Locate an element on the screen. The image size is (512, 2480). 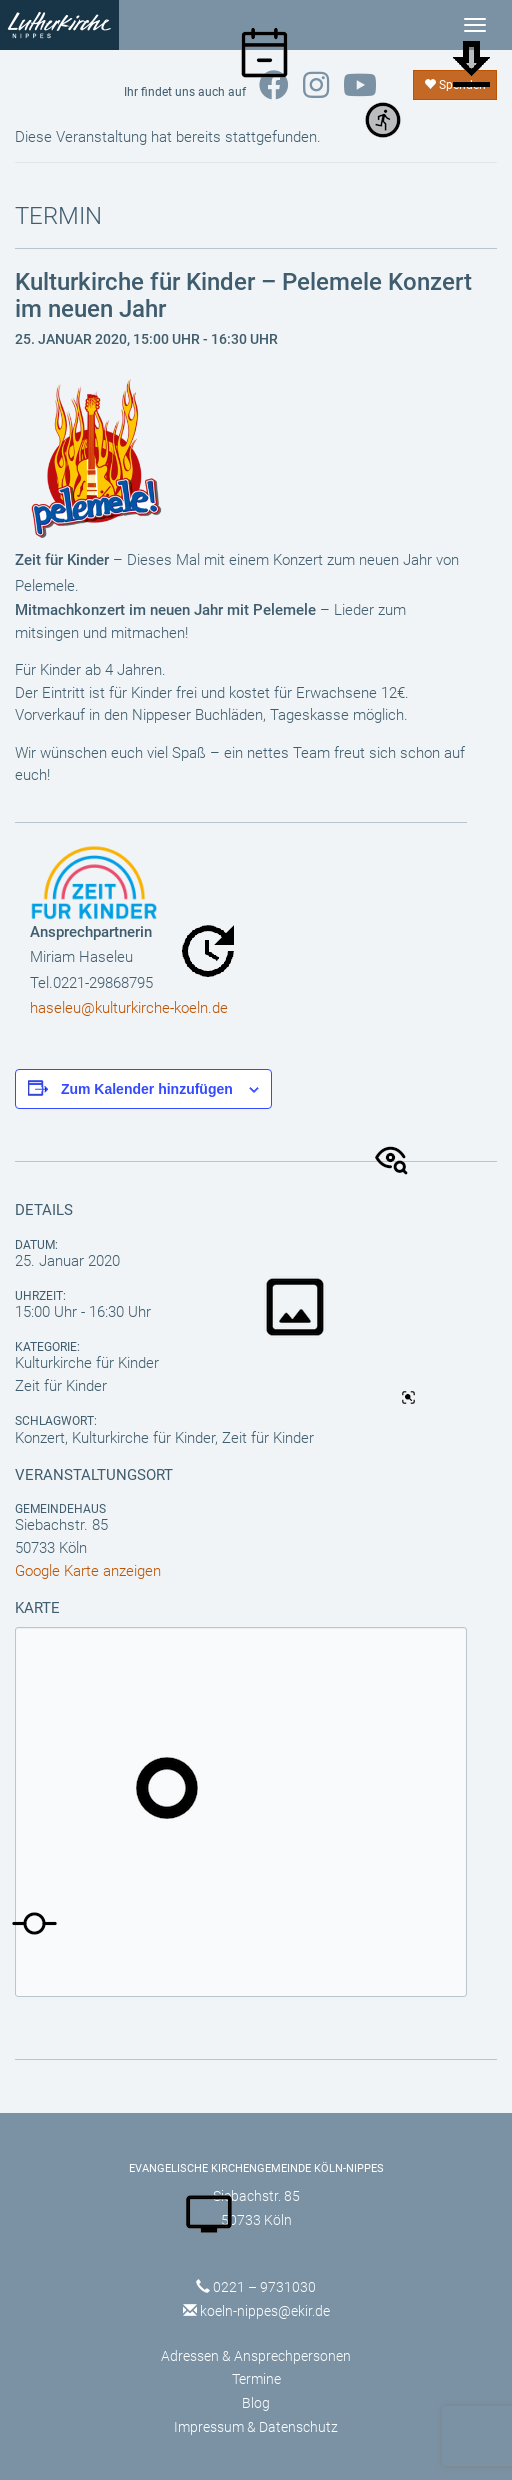
check for updates is located at coordinates (208, 951).